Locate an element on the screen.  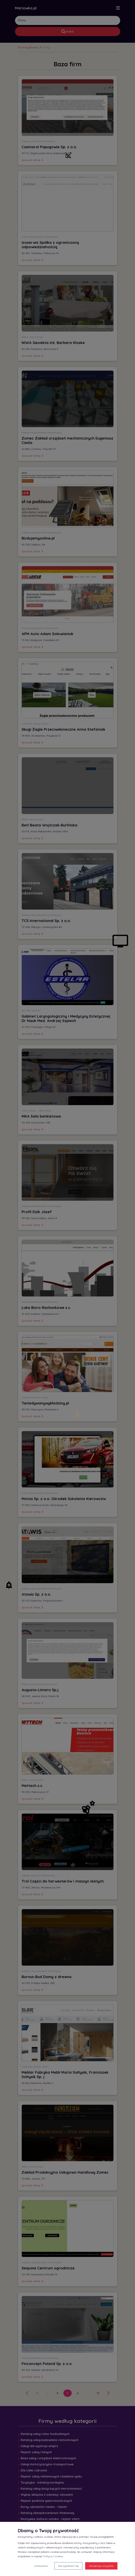
express gratitude or thanks is located at coordinates (78, 1415).